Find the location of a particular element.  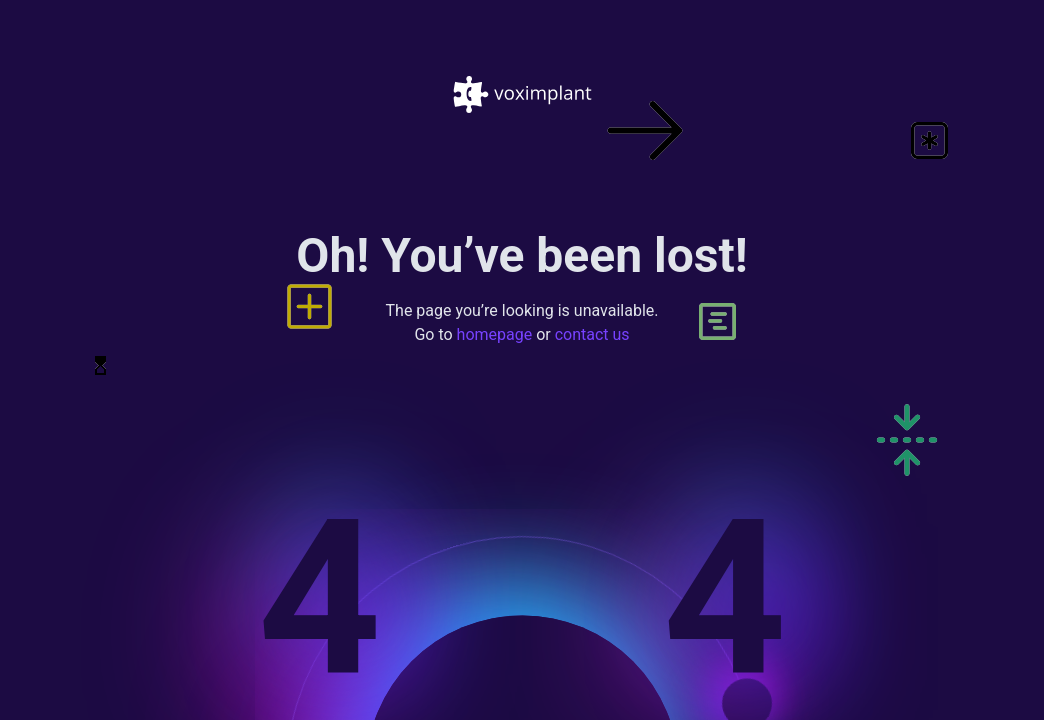

navigate to the next item or page is located at coordinates (645, 129).